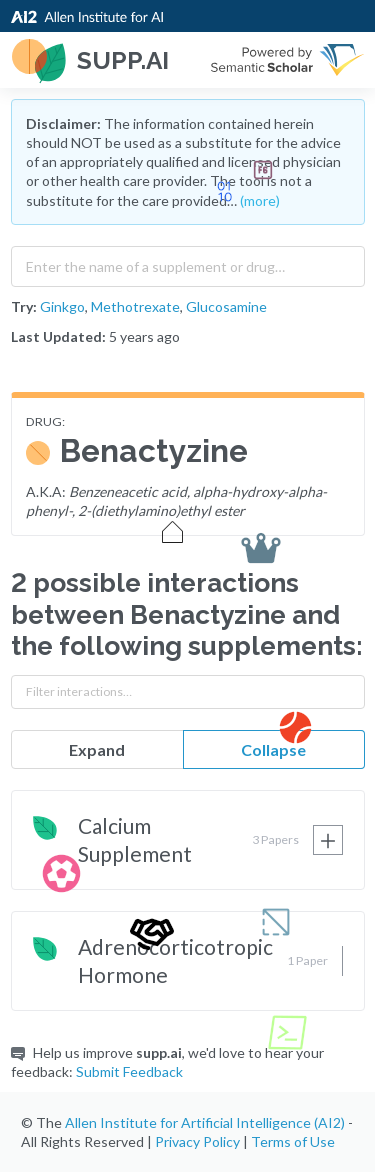 The width and height of the screenshot is (375, 1172). I want to click on indicates premium or VIP membership status, so click(261, 550).